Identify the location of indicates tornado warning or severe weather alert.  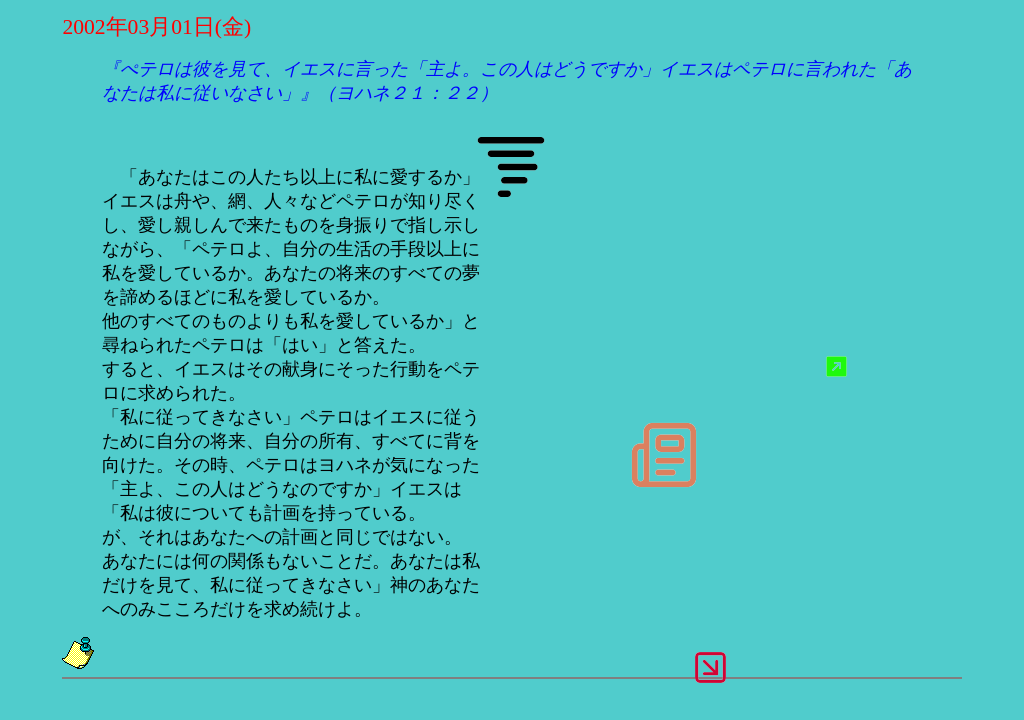
(511, 167).